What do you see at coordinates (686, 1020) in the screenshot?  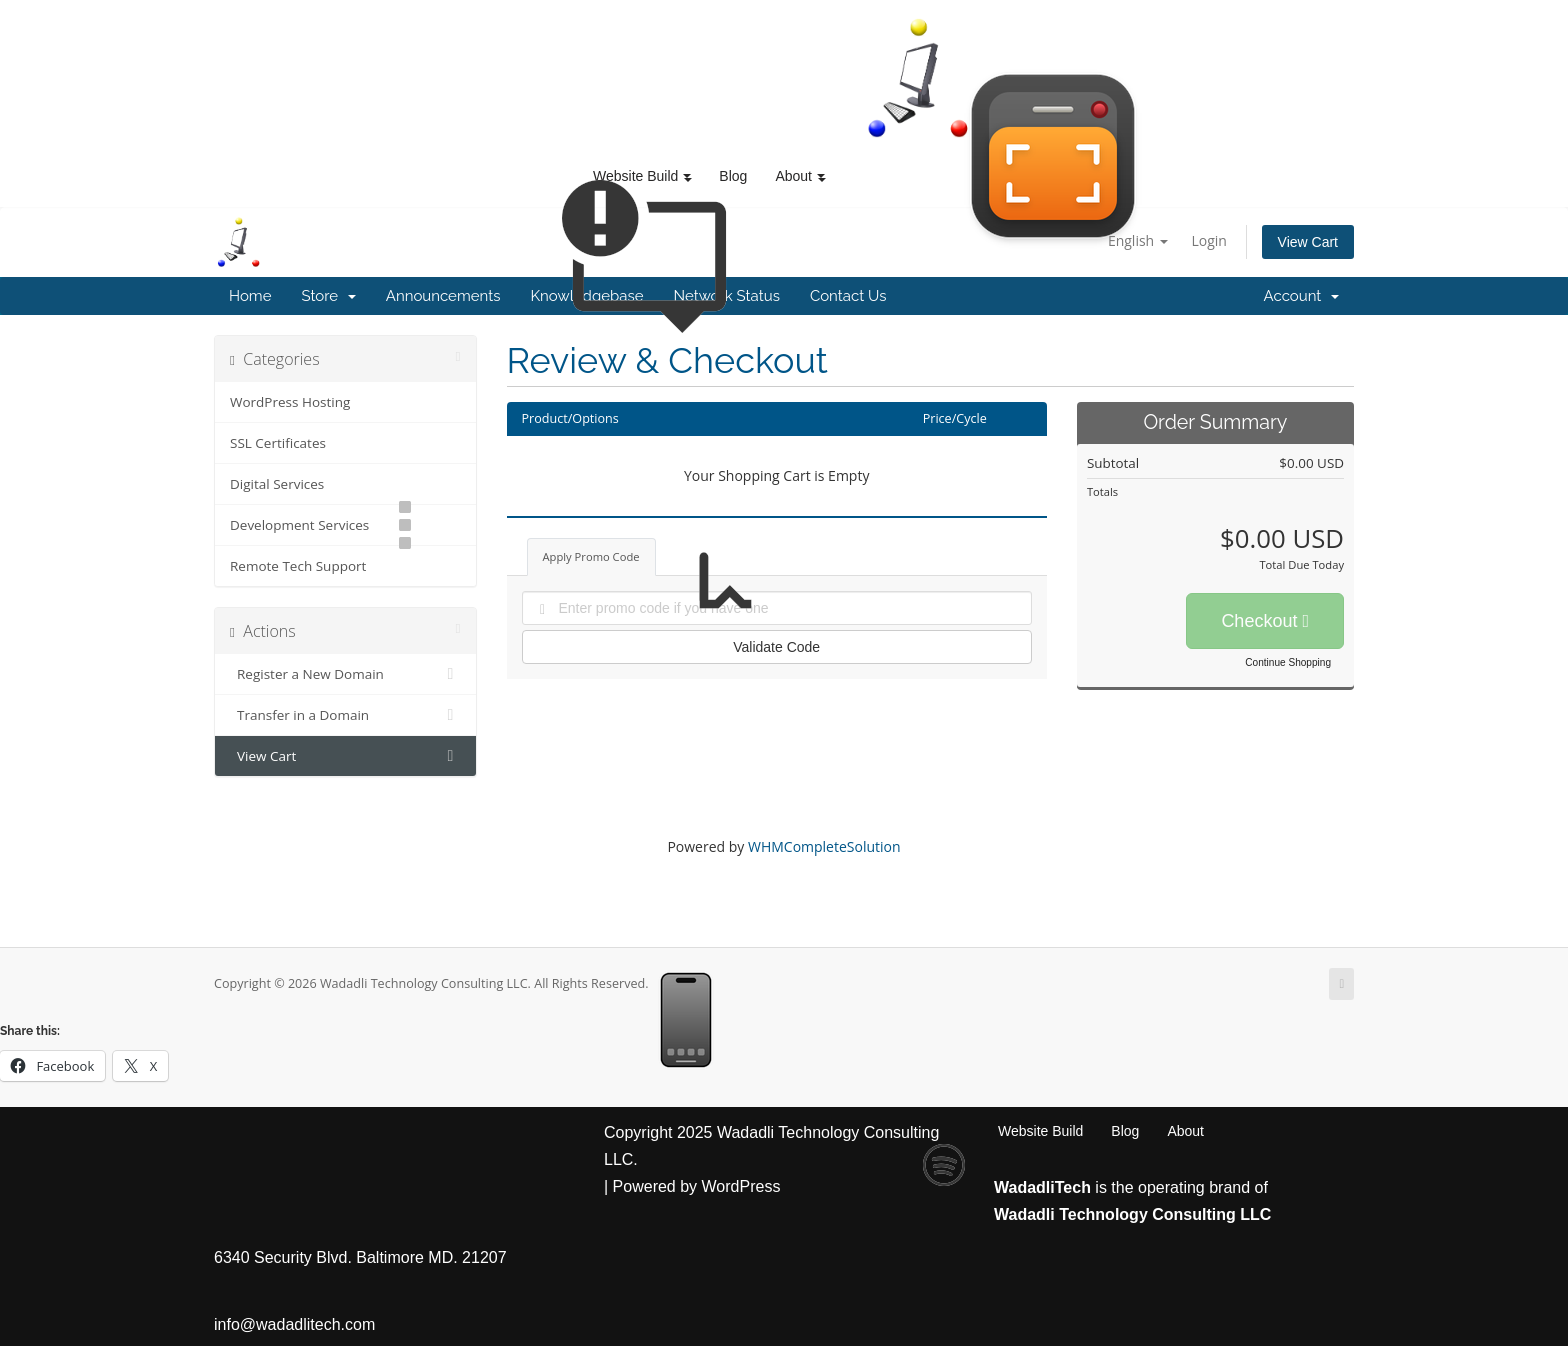 I see `iPhone device icon` at bounding box center [686, 1020].